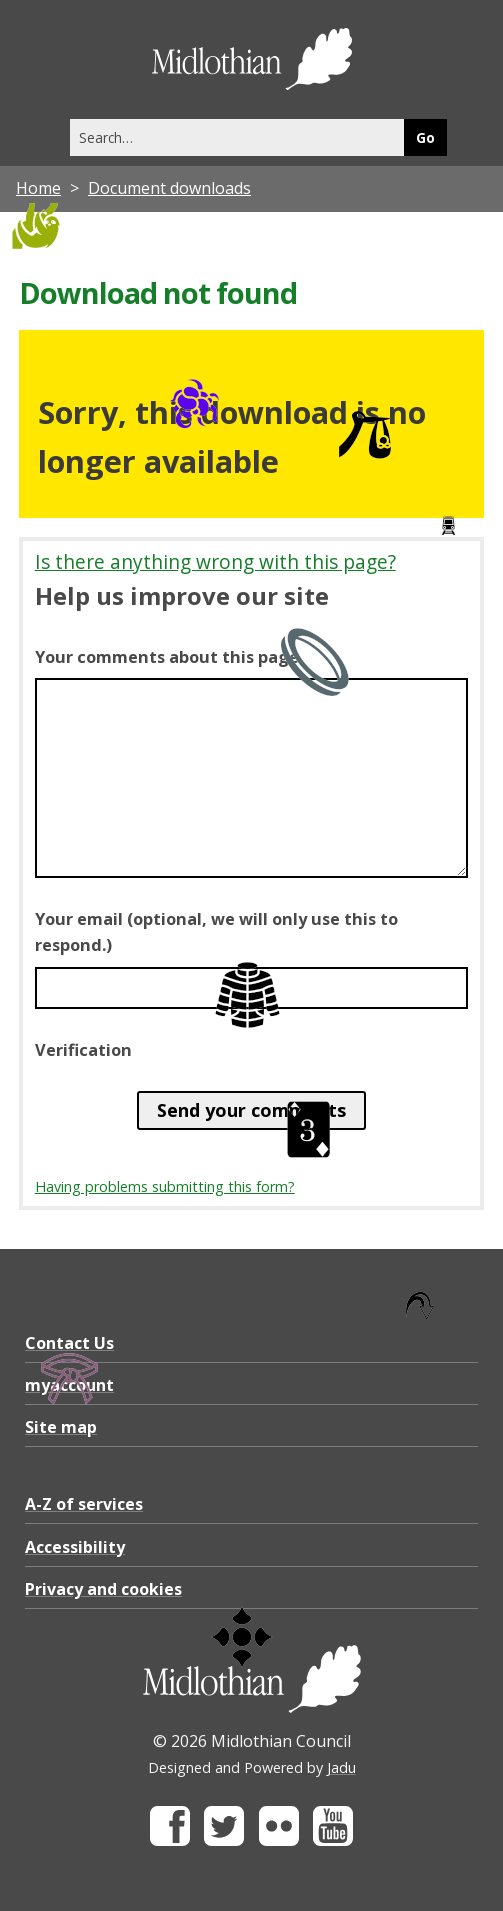 The width and height of the screenshot is (503, 1911). I want to click on view tire or wheel settings, so click(315, 662).